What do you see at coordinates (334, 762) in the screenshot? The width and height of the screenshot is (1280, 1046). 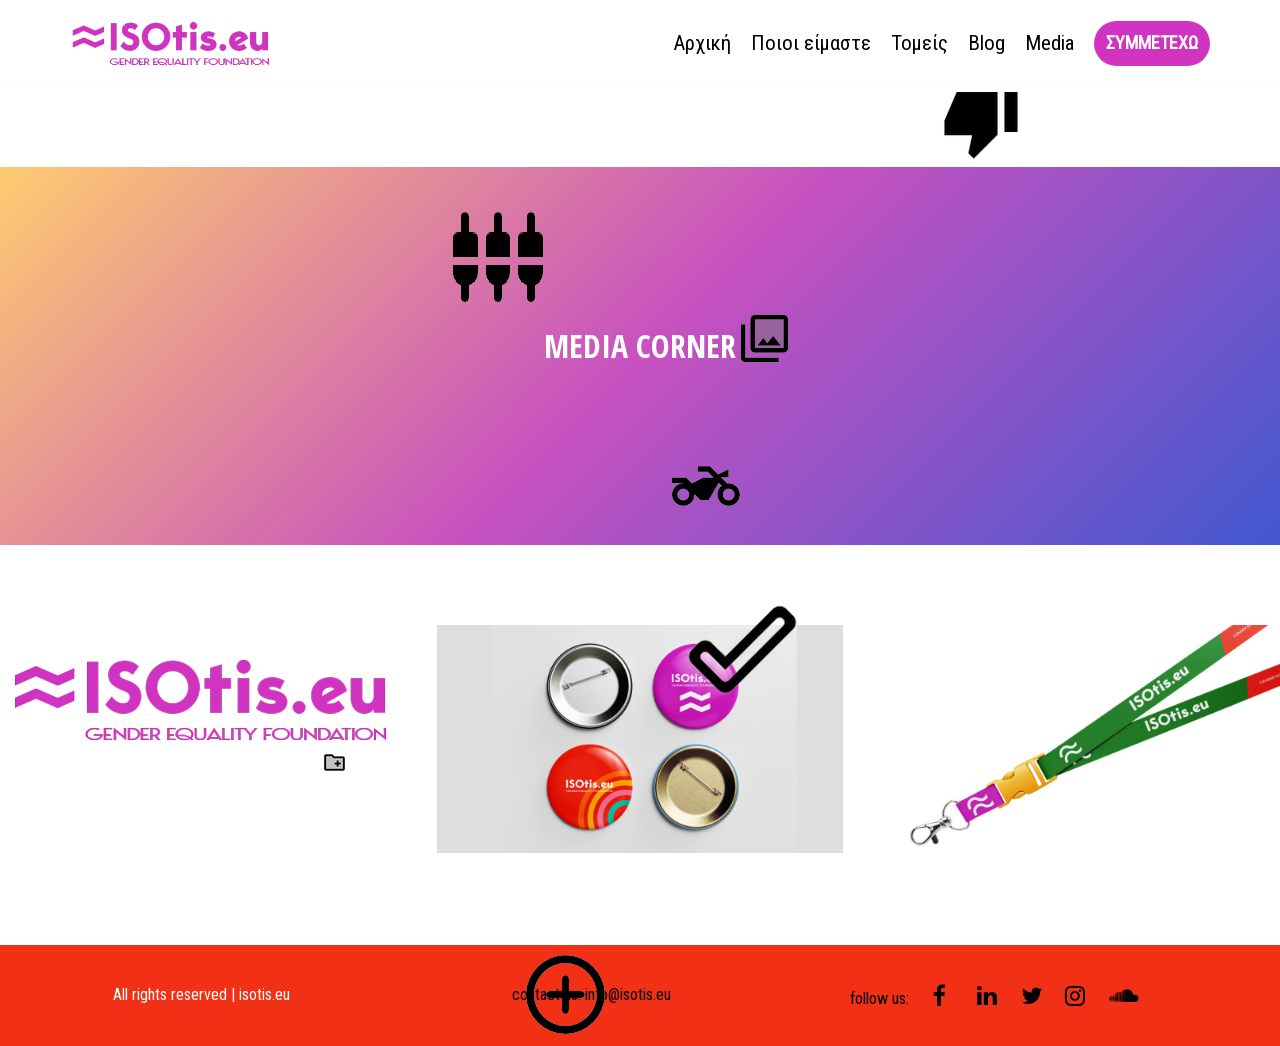 I see `create a new folder` at bounding box center [334, 762].